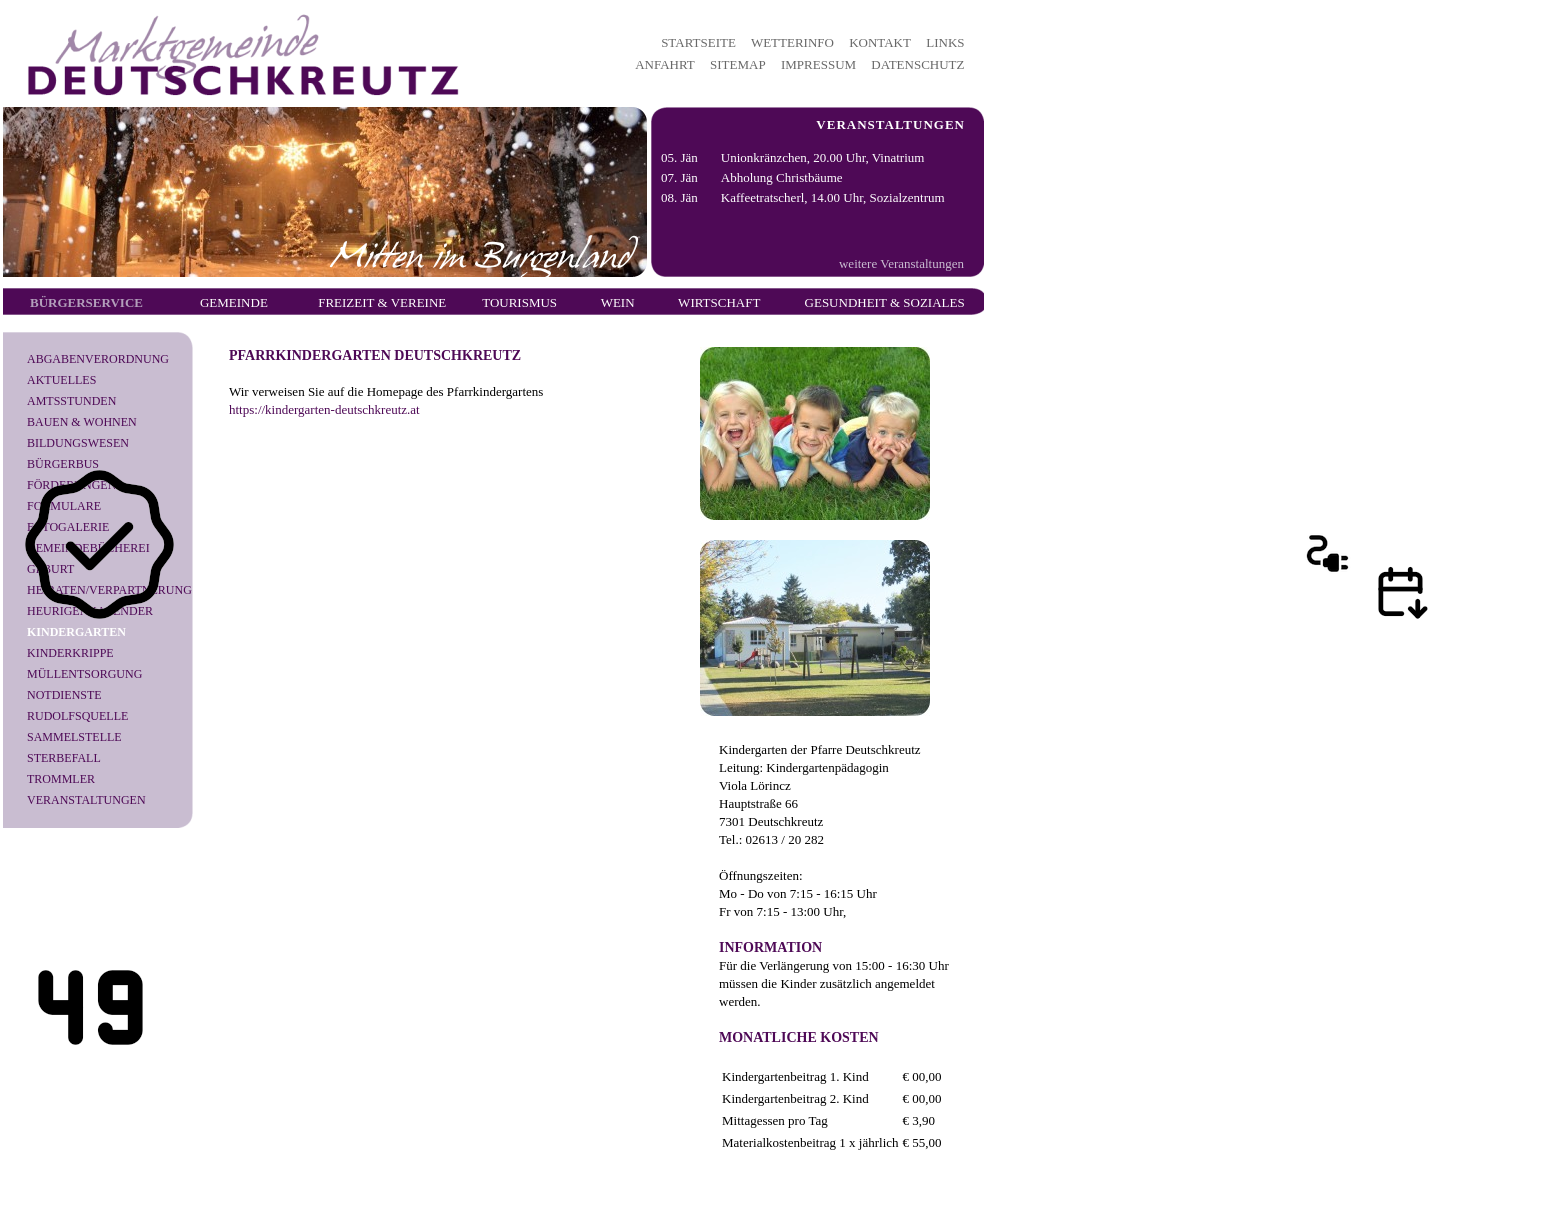  Describe the element at coordinates (90, 1007) in the screenshot. I see `indicates item number 49 in a list or sequence` at that location.